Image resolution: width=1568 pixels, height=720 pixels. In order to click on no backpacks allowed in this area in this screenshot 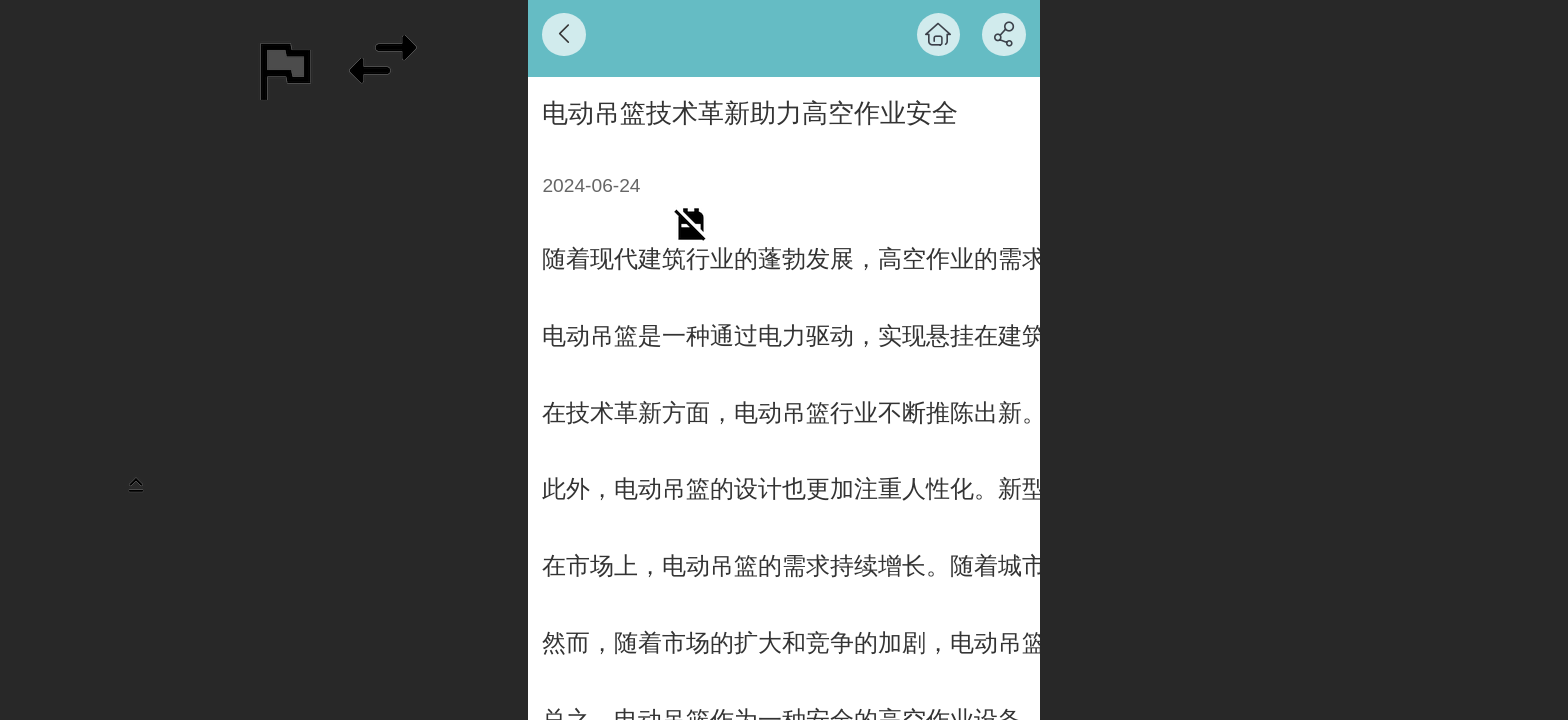, I will do `click(691, 224)`.